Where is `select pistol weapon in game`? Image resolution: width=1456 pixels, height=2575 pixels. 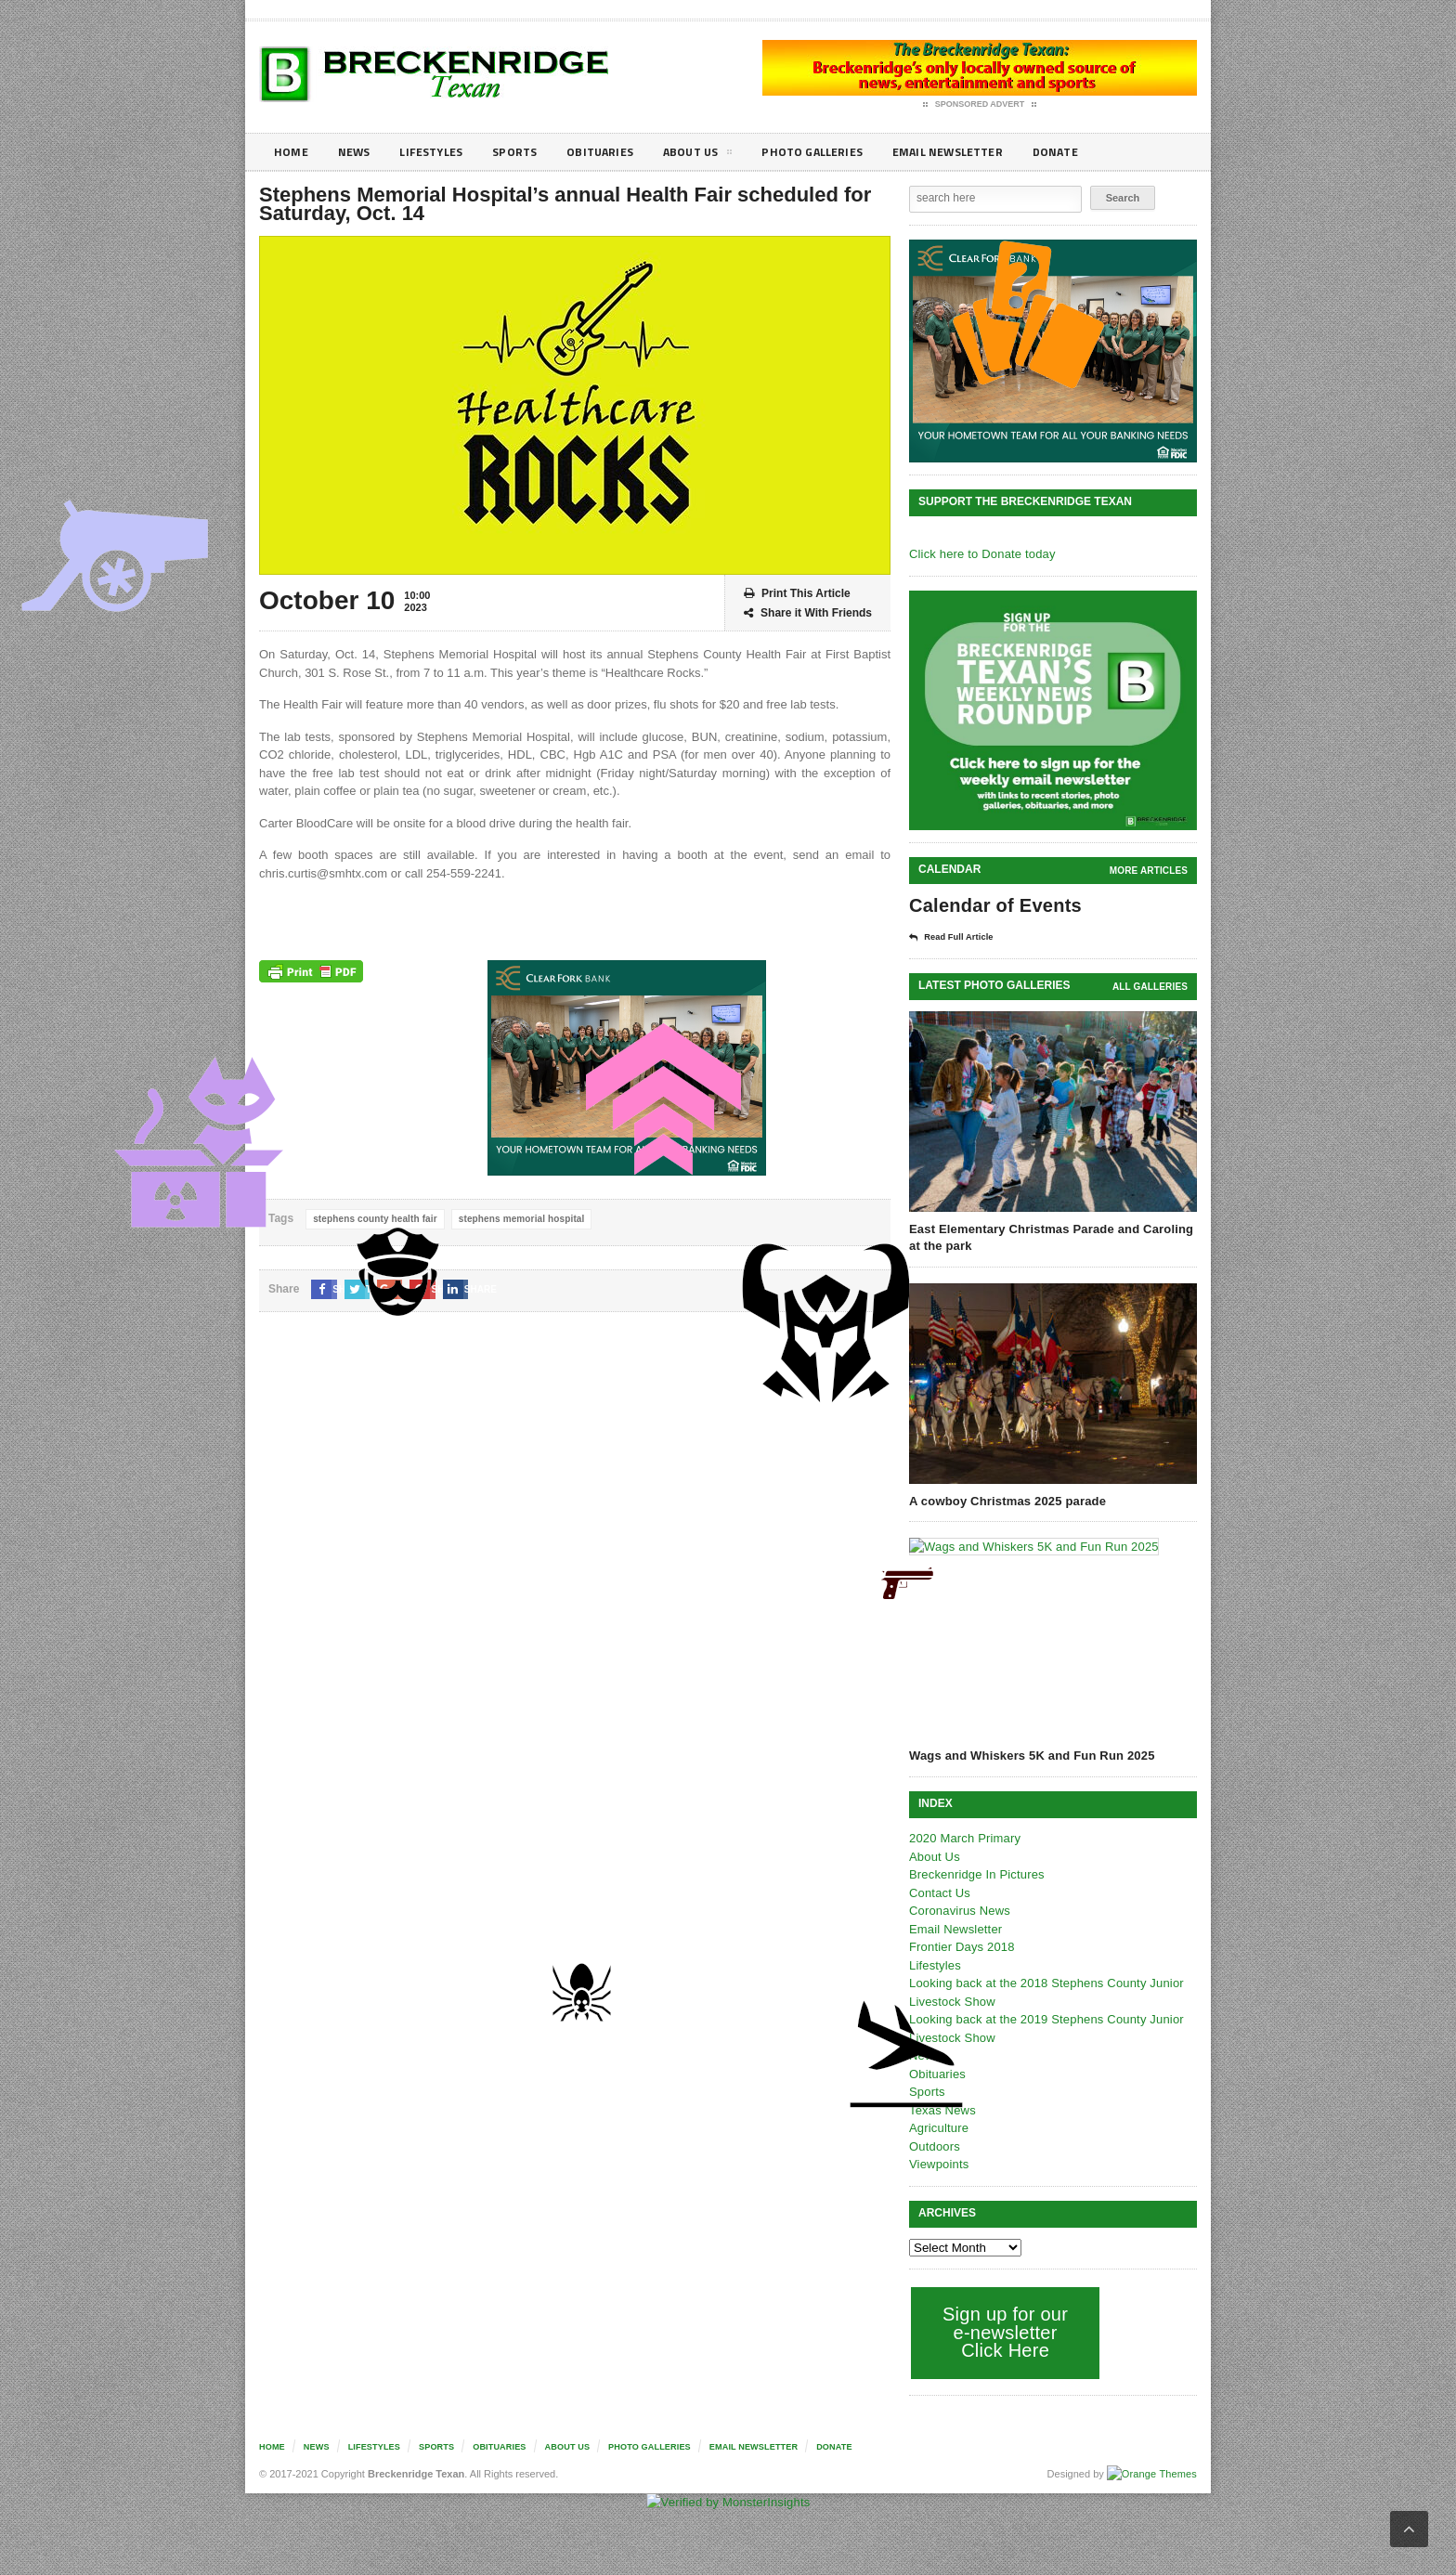 select pistol weapon in game is located at coordinates (907, 1583).